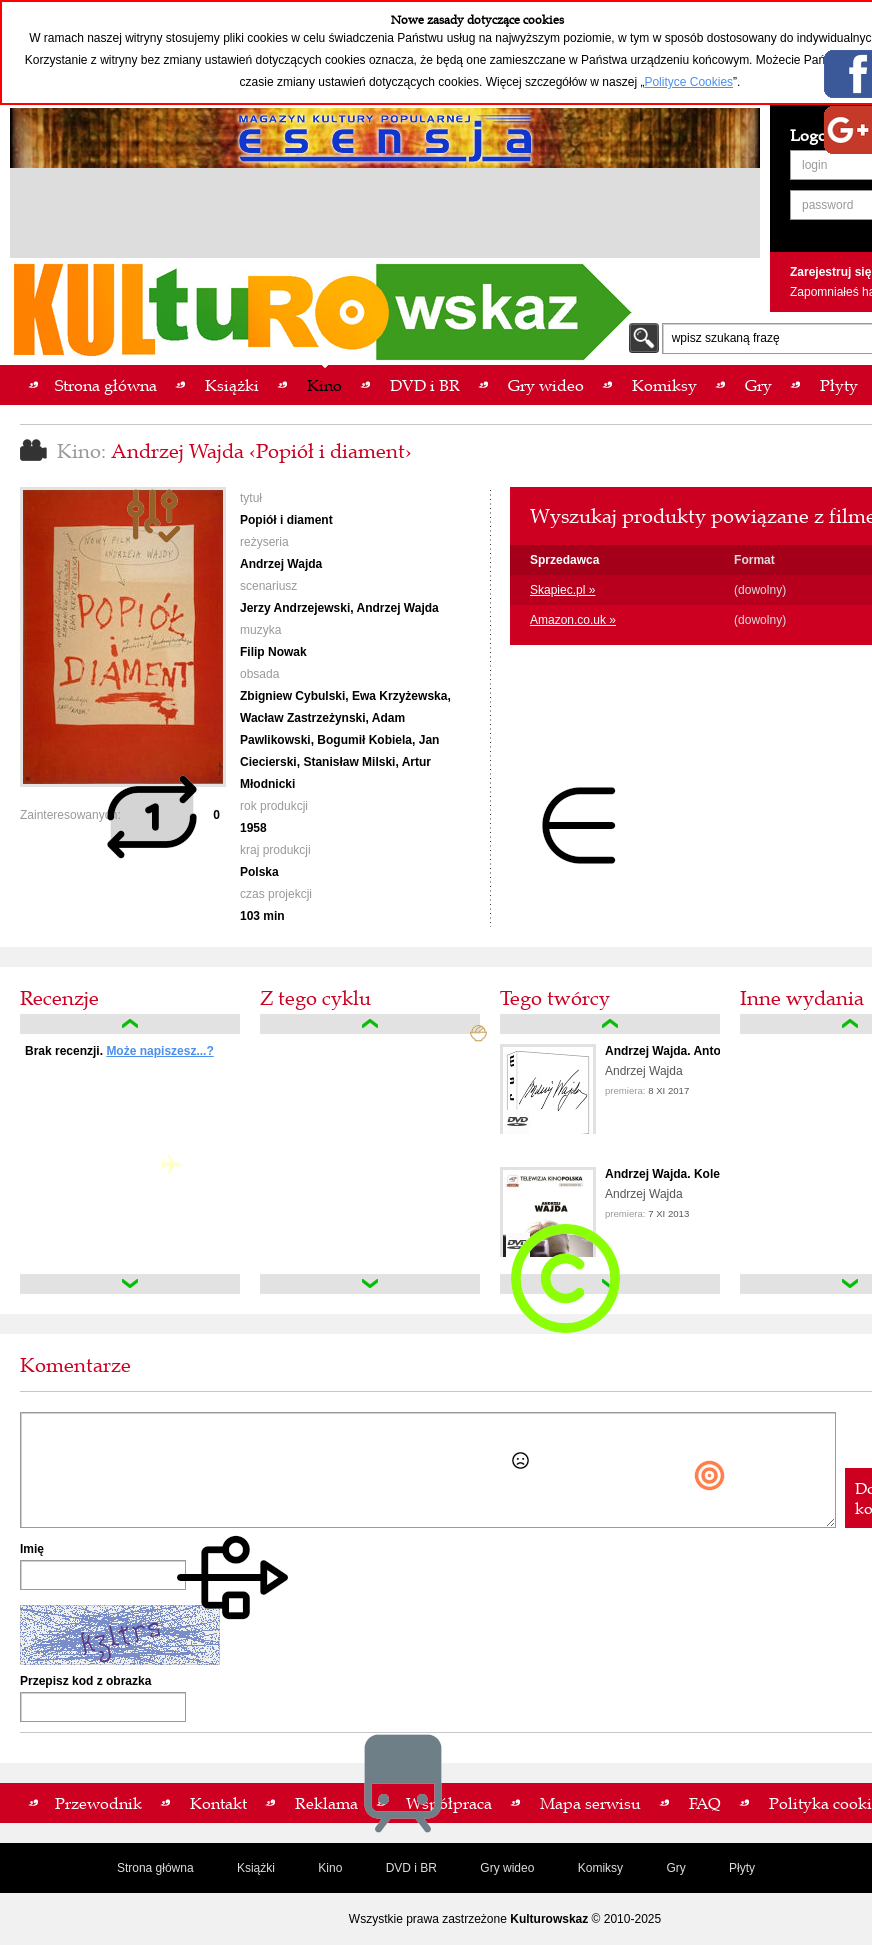  I want to click on view food or meal options, so click(478, 1033).